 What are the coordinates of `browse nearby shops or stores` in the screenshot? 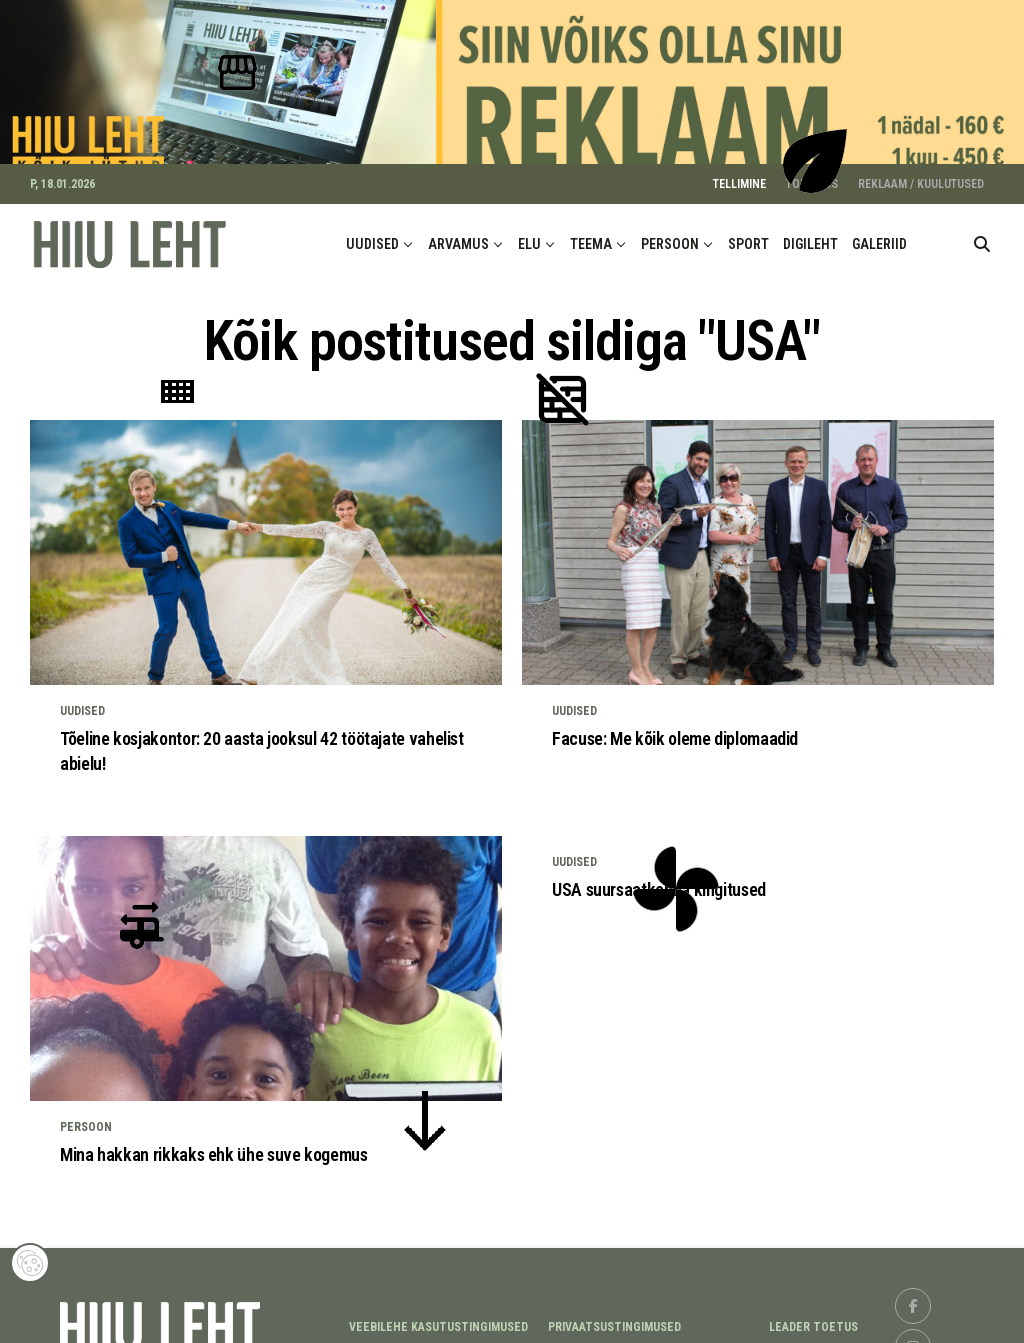 It's located at (237, 72).